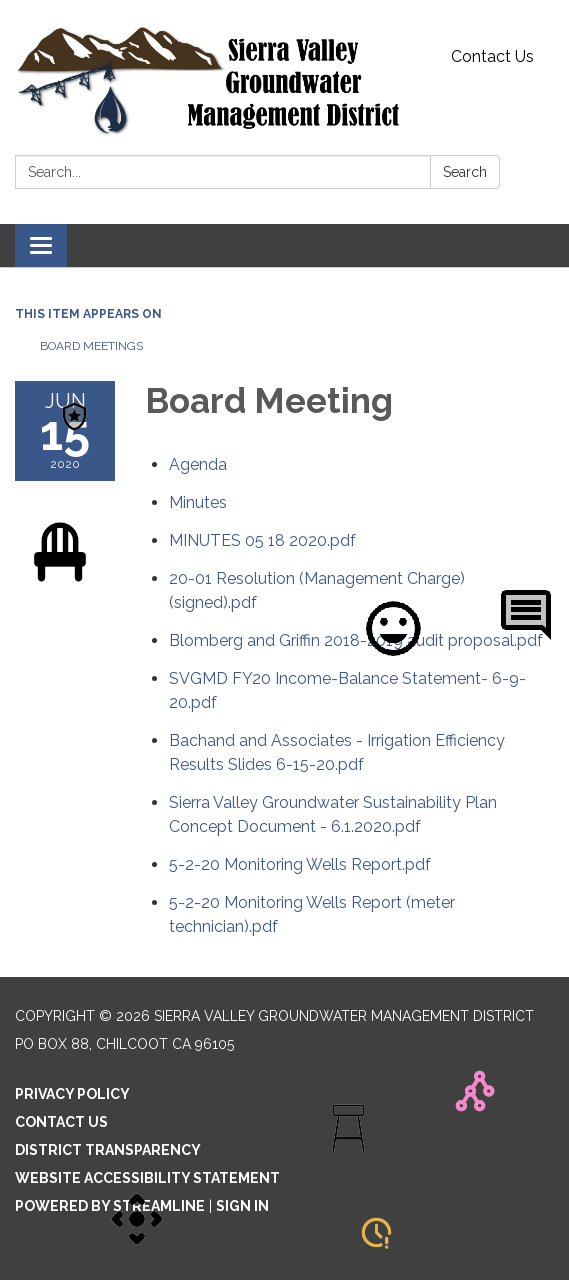 The height and width of the screenshot is (1280, 569). Describe the element at coordinates (348, 1128) in the screenshot. I see `browse furniture or seating options` at that location.